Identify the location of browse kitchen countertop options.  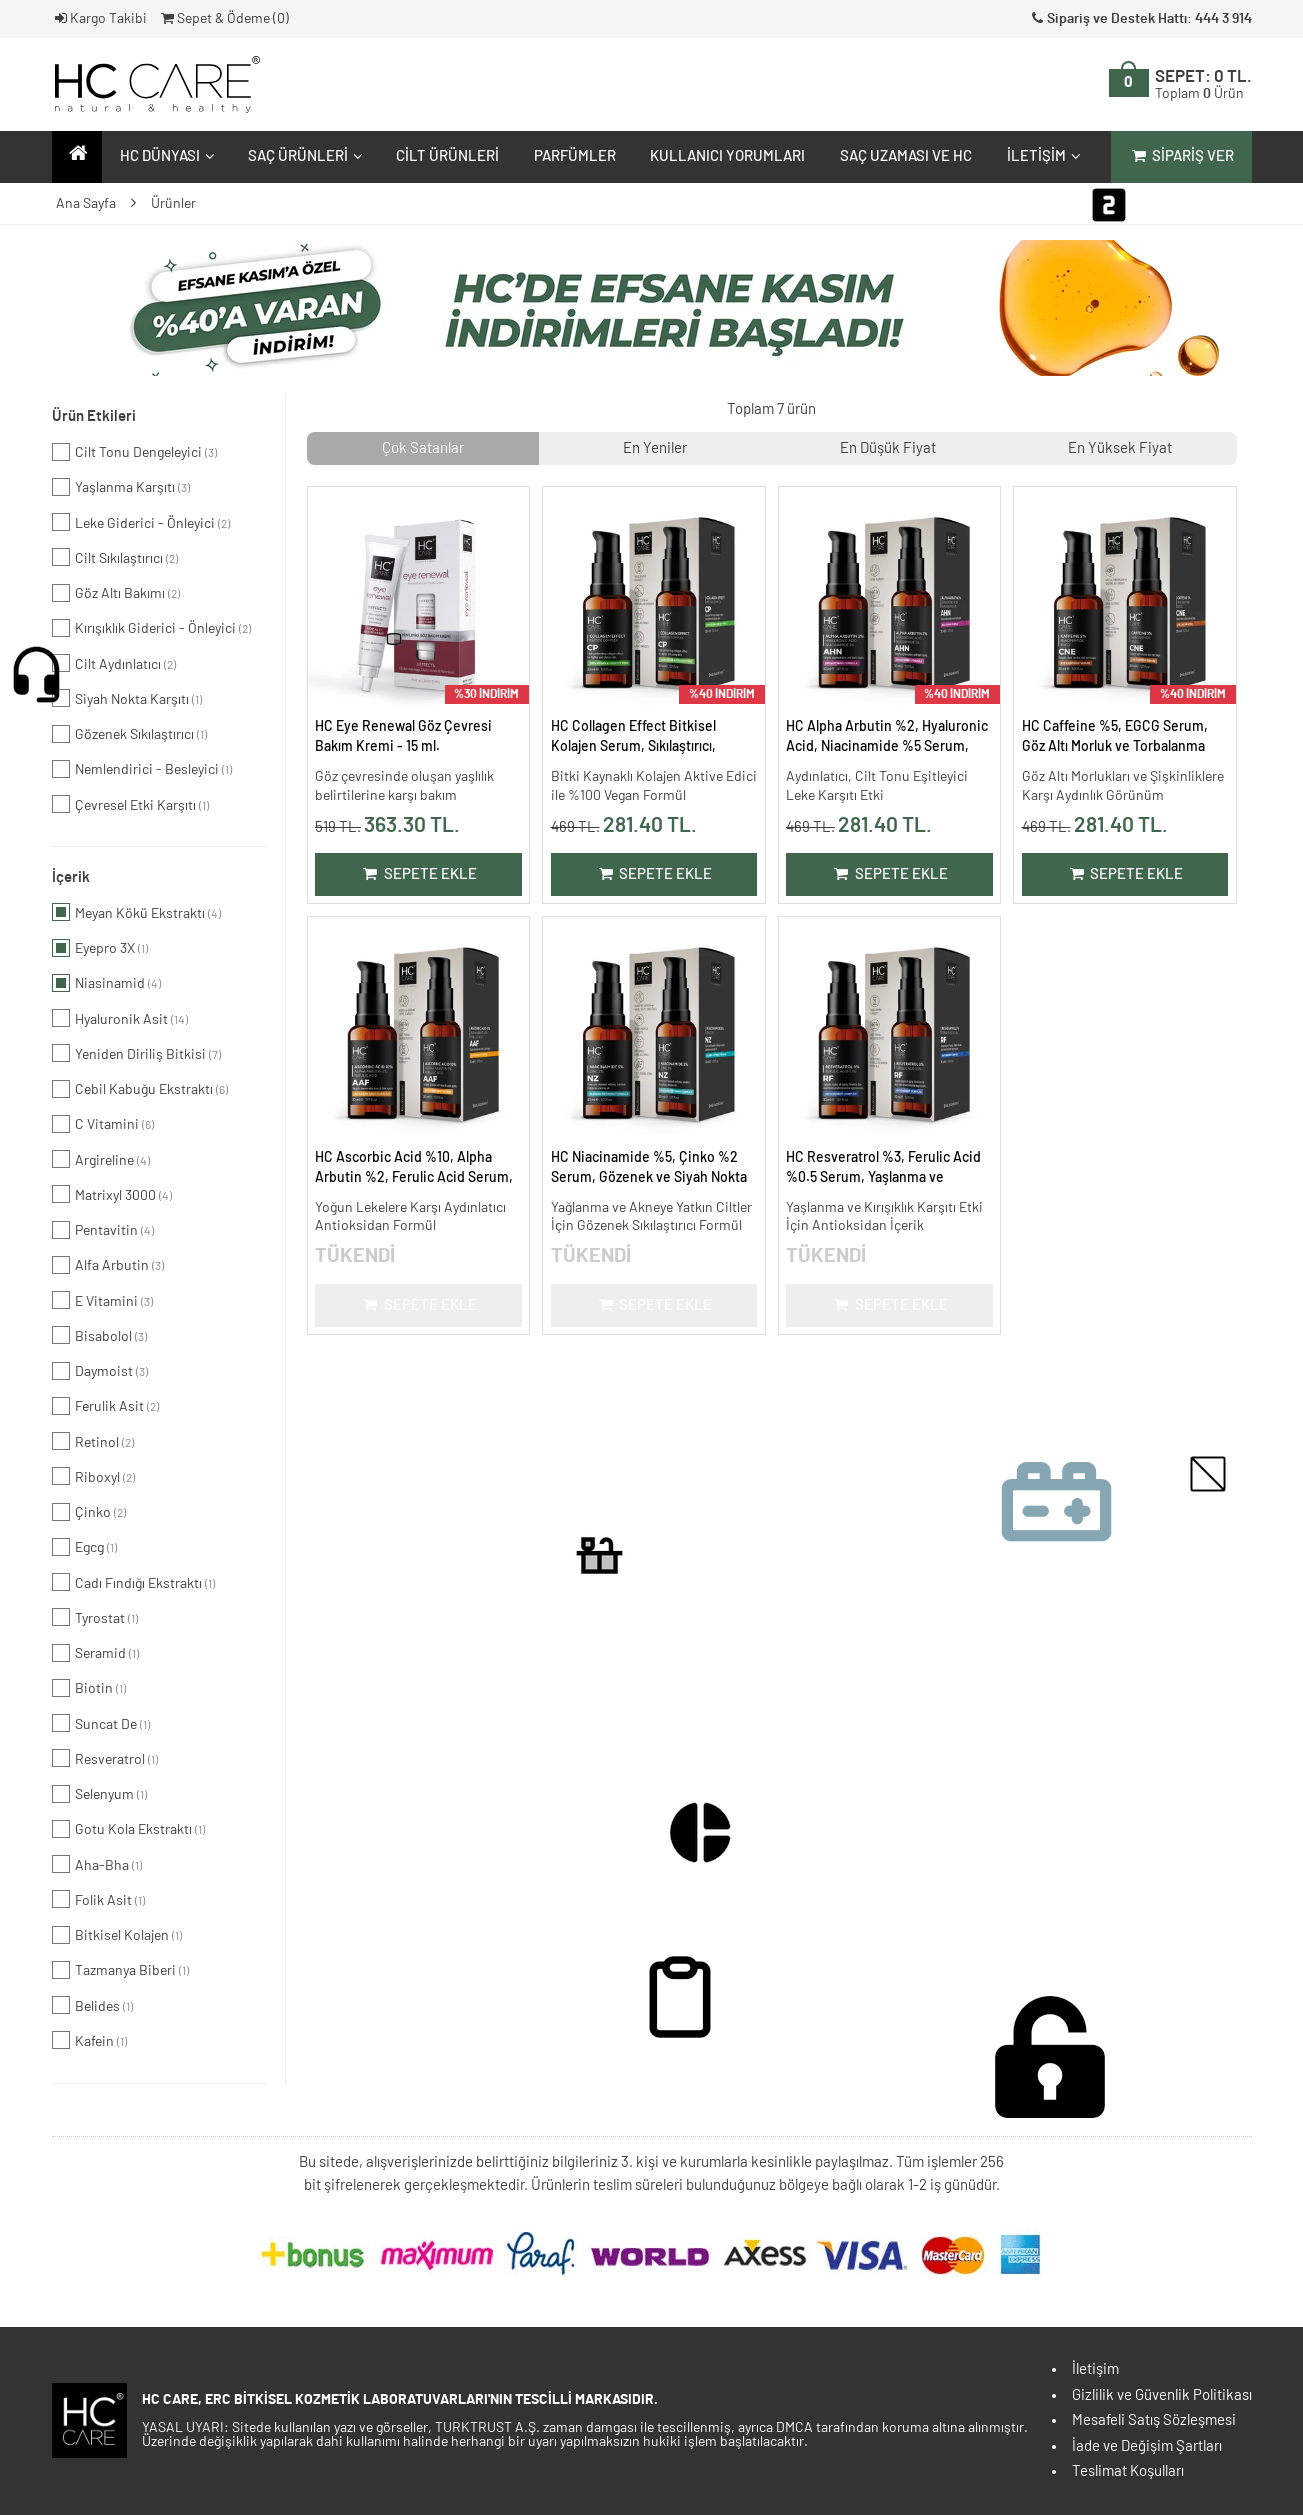
(599, 1555).